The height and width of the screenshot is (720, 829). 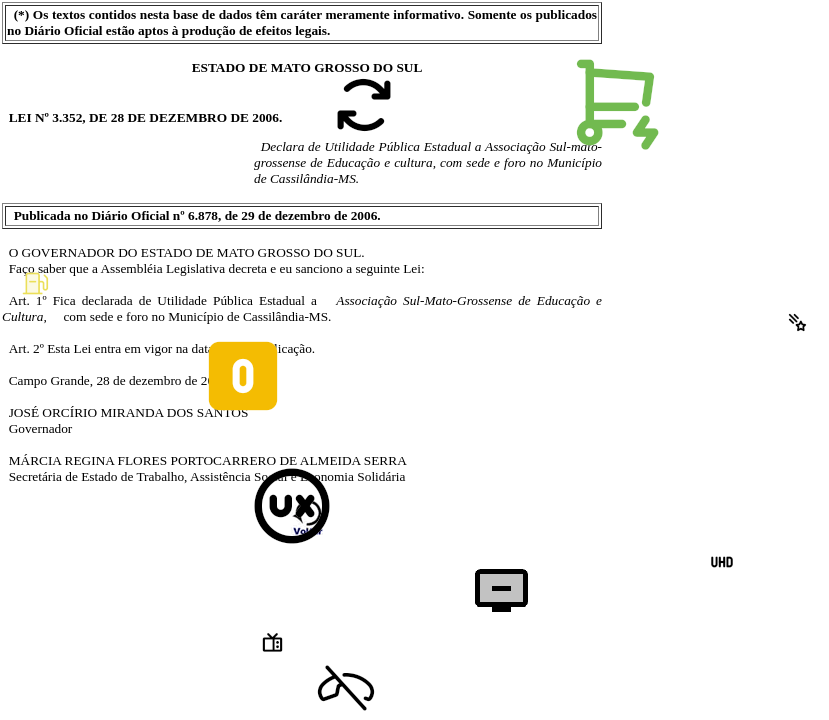 I want to click on indicates the letter "o" or zero value, so click(x=243, y=376).